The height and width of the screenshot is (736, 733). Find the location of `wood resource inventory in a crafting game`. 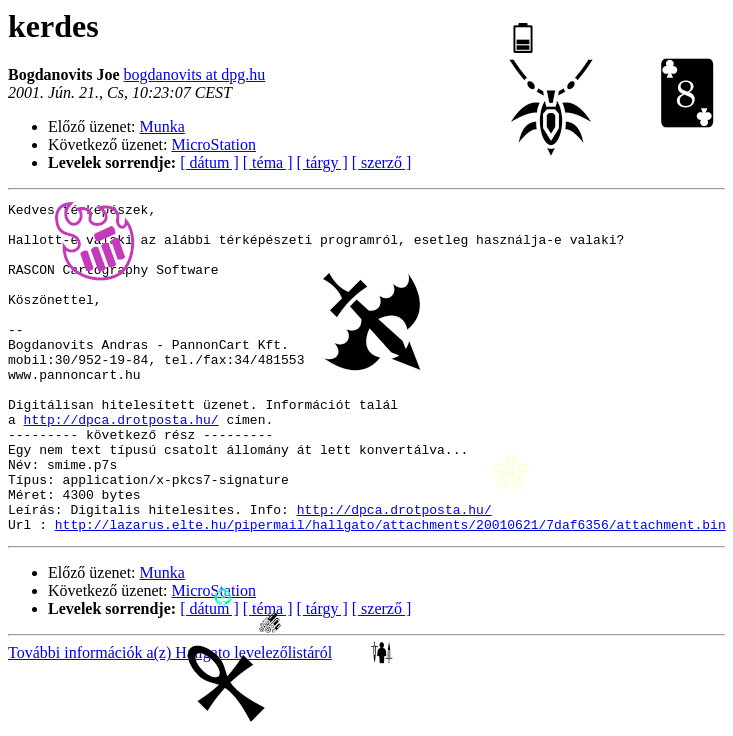

wood resource inventory in a crafting game is located at coordinates (270, 622).